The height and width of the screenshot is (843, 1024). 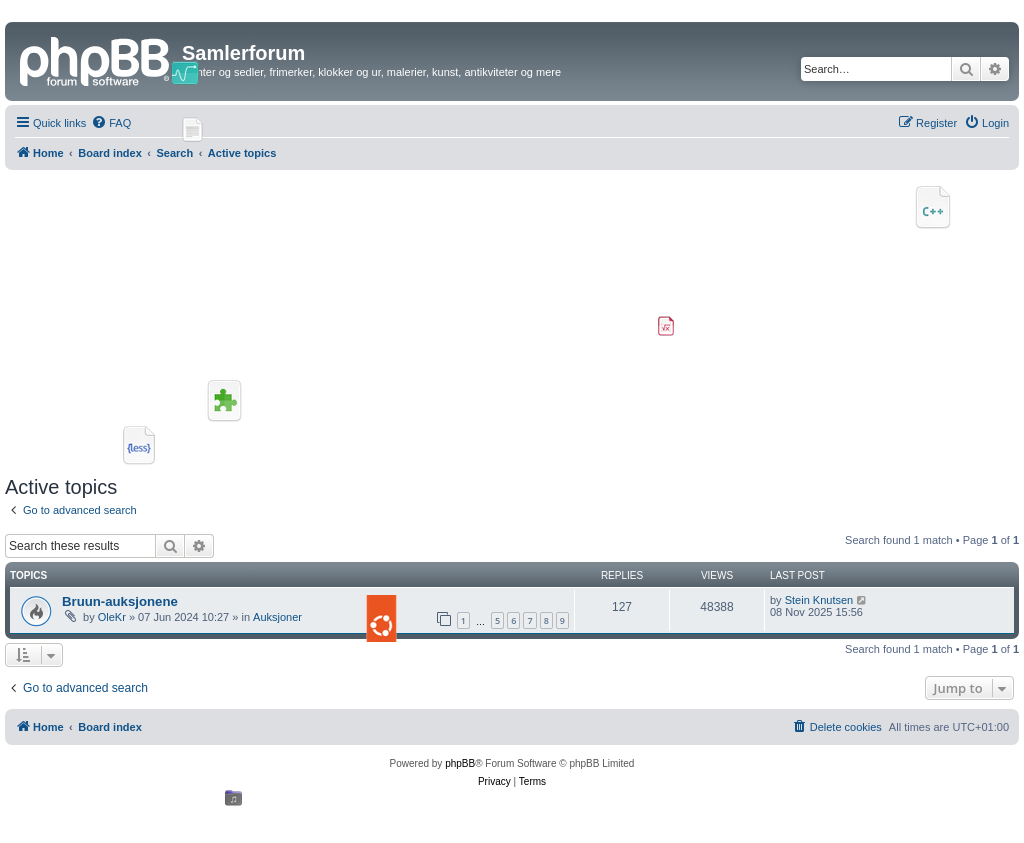 What do you see at coordinates (185, 73) in the screenshot?
I see `open system resource monitor` at bounding box center [185, 73].